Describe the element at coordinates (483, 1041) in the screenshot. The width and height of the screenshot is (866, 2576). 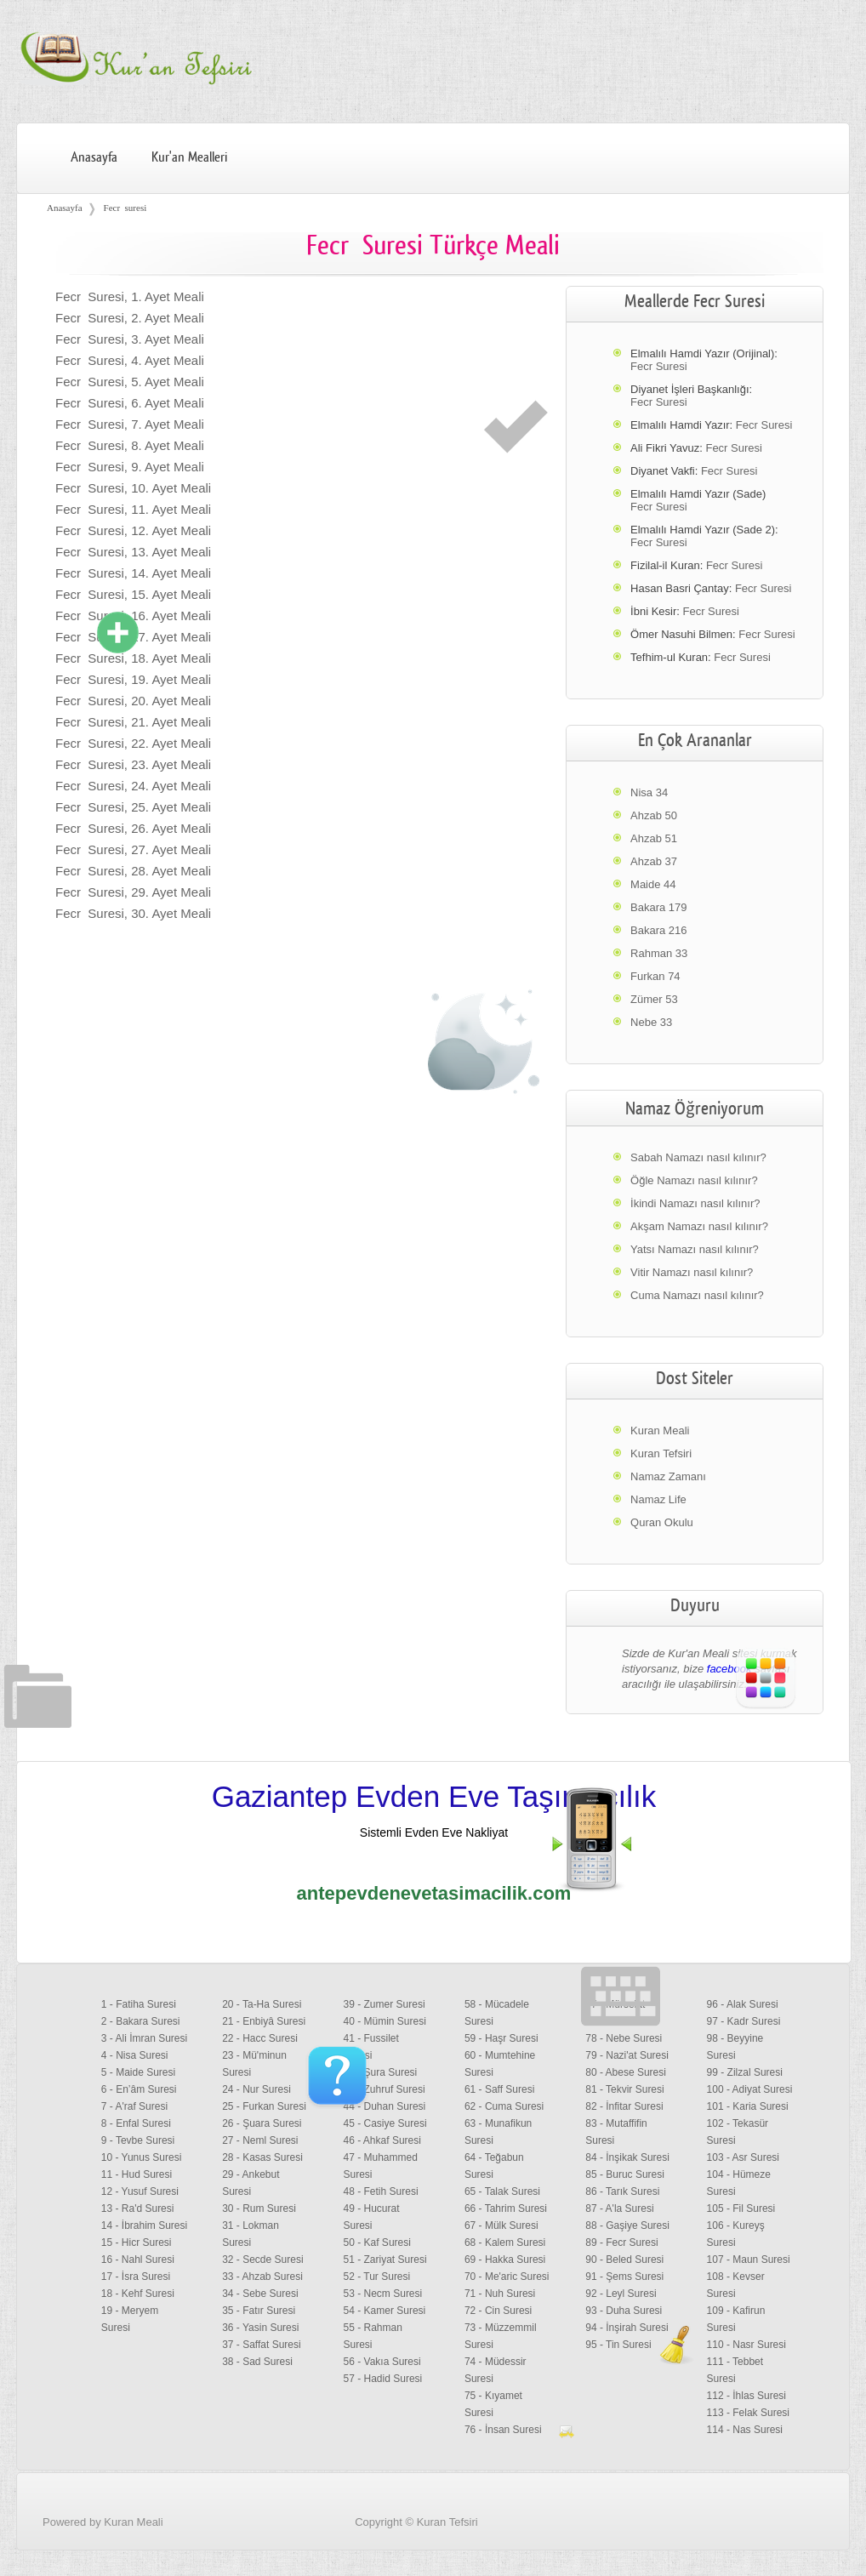
I see `indicates partly cloudy conditions at night` at that location.